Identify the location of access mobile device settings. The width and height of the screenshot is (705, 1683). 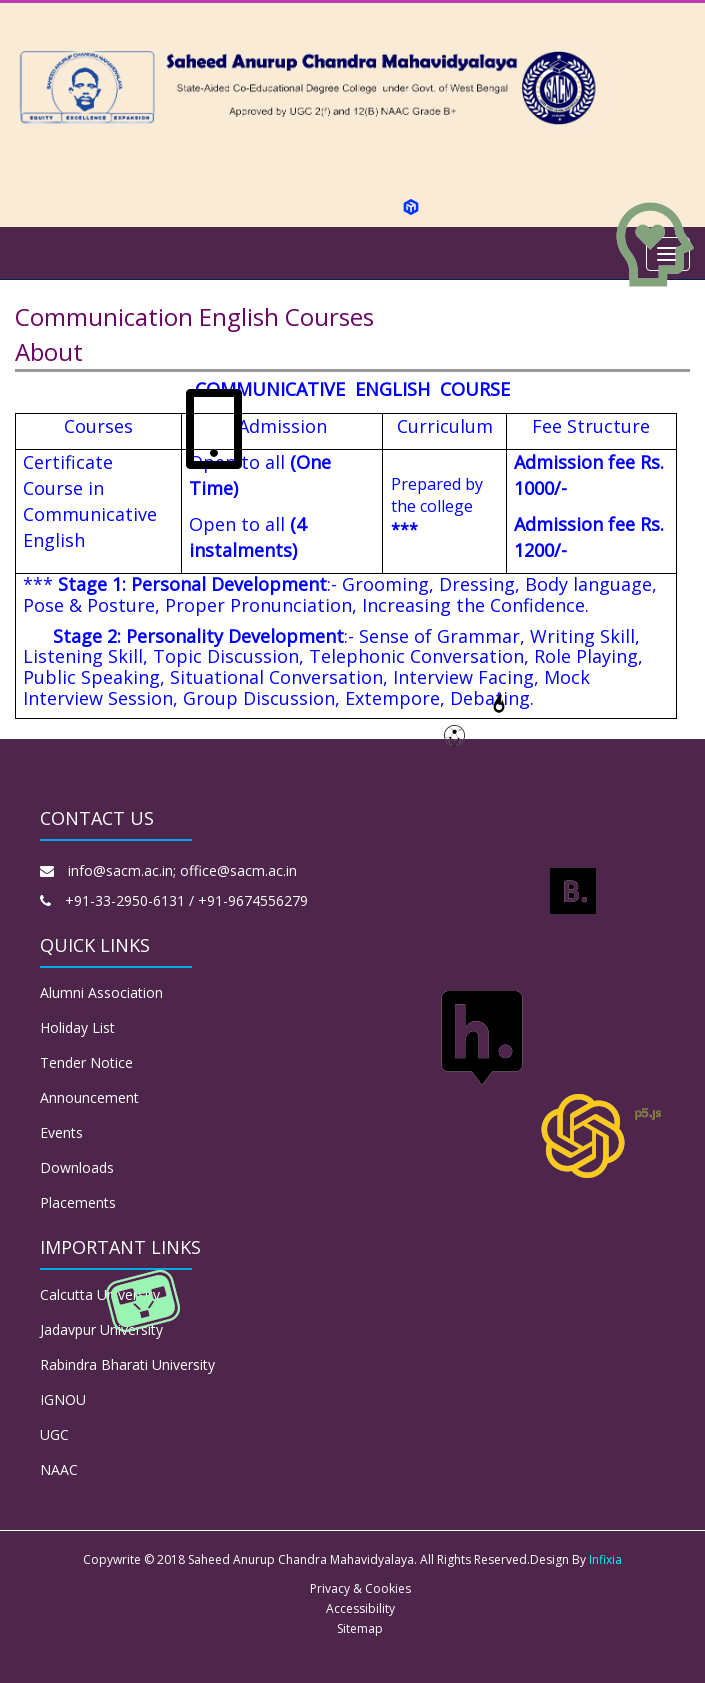
(214, 429).